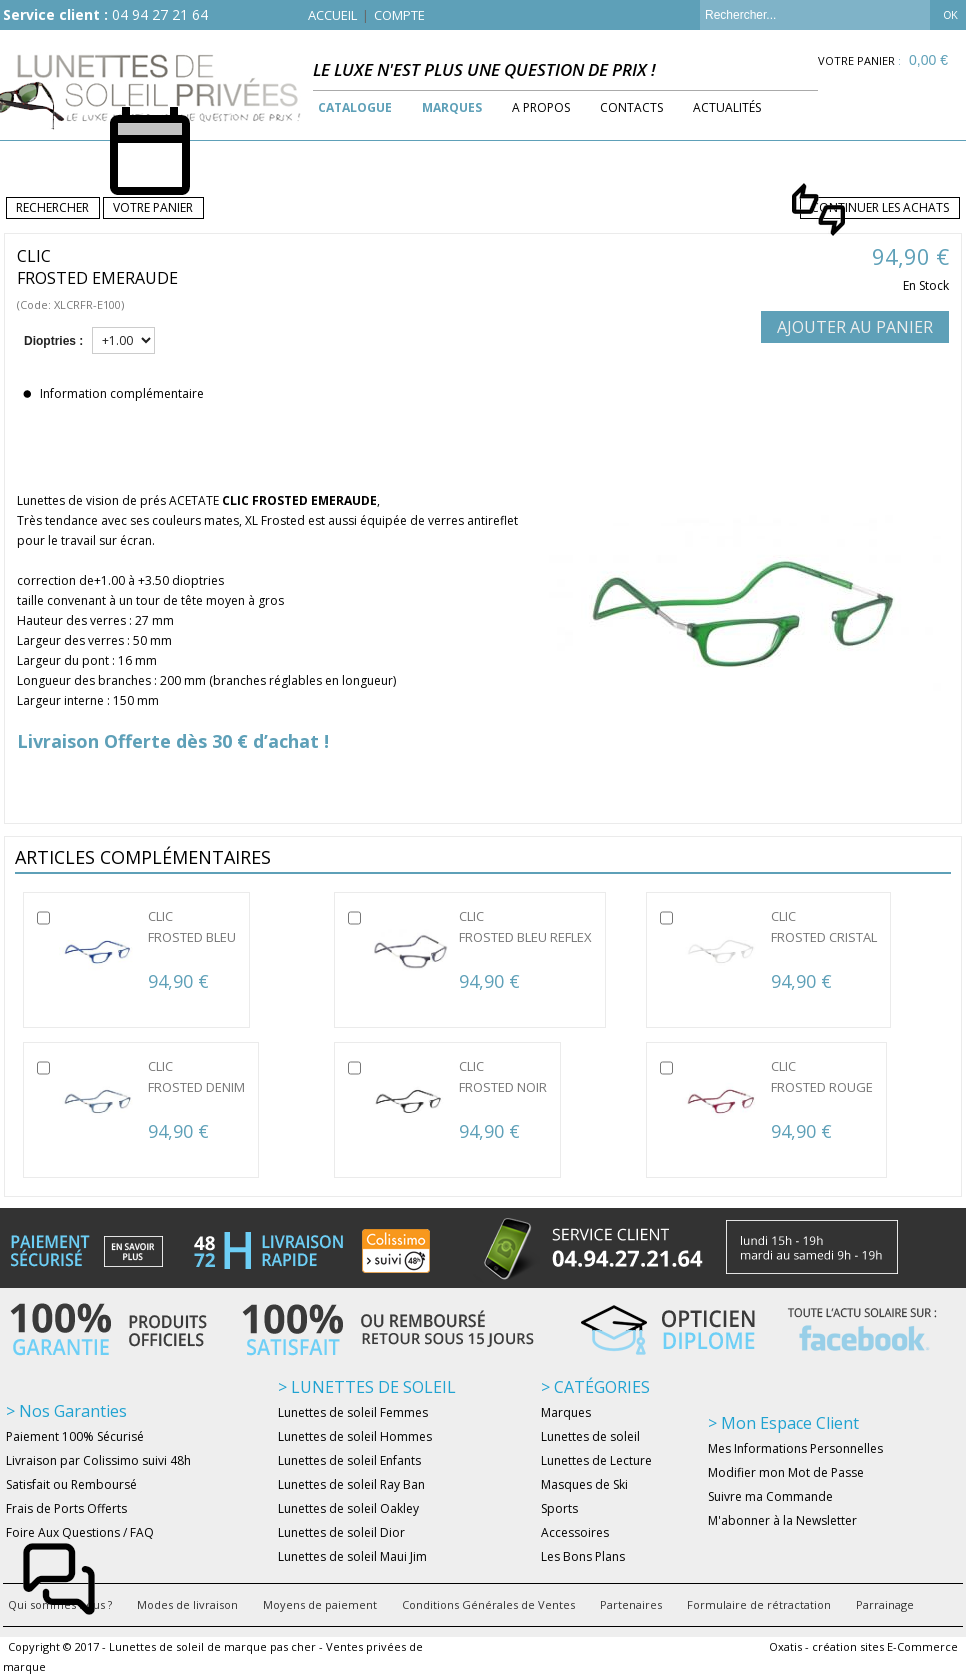 This screenshot has width=966, height=1679. Describe the element at coordinates (150, 151) in the screenshot. I see `view today's date` at that location.